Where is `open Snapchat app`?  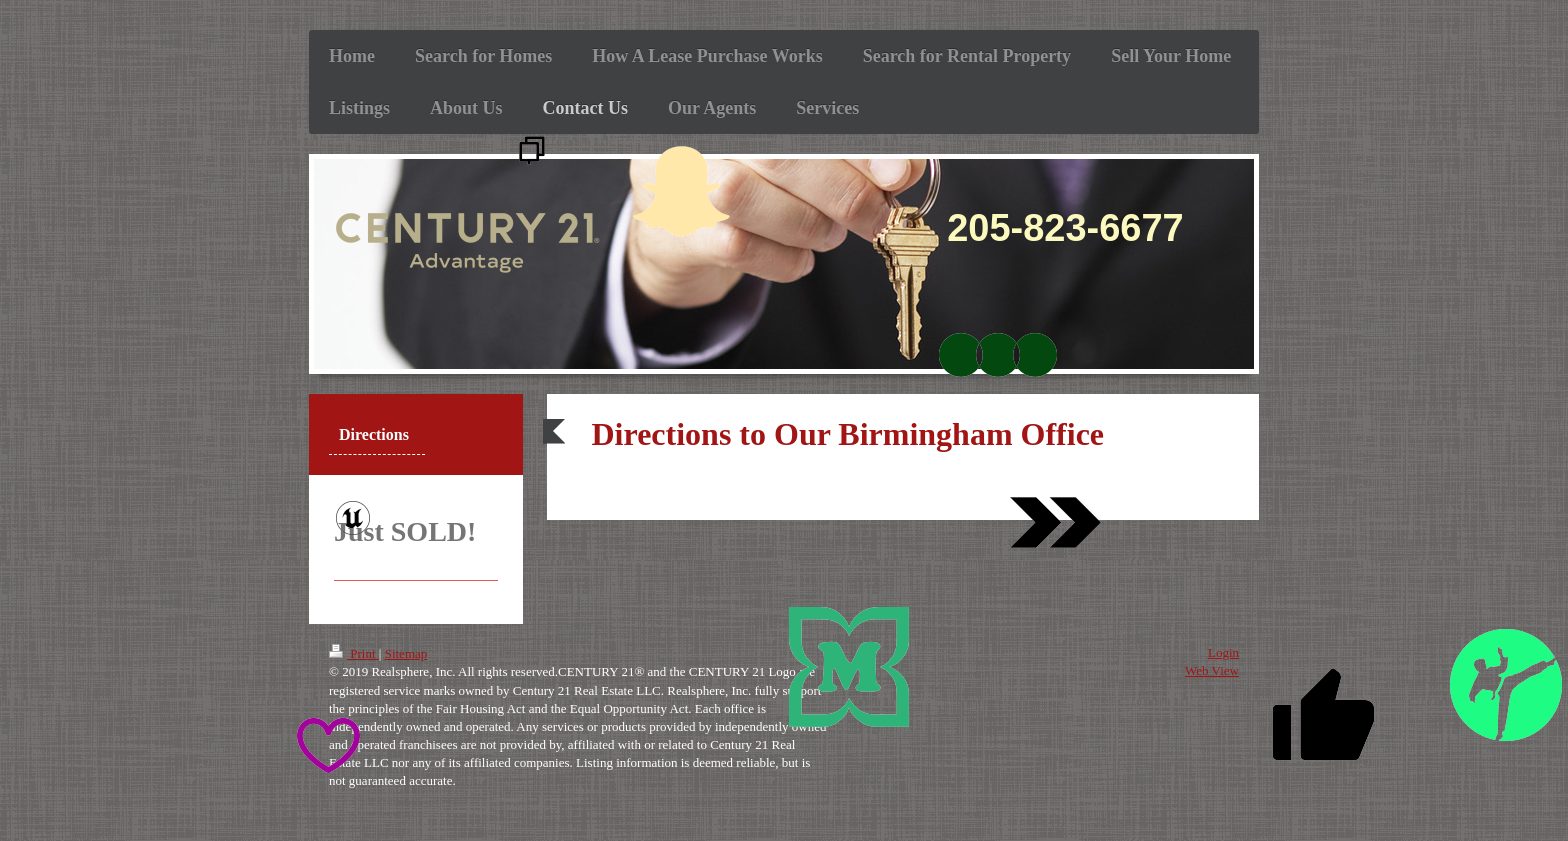
open Snapchat app is located at coordinates (681, 189).